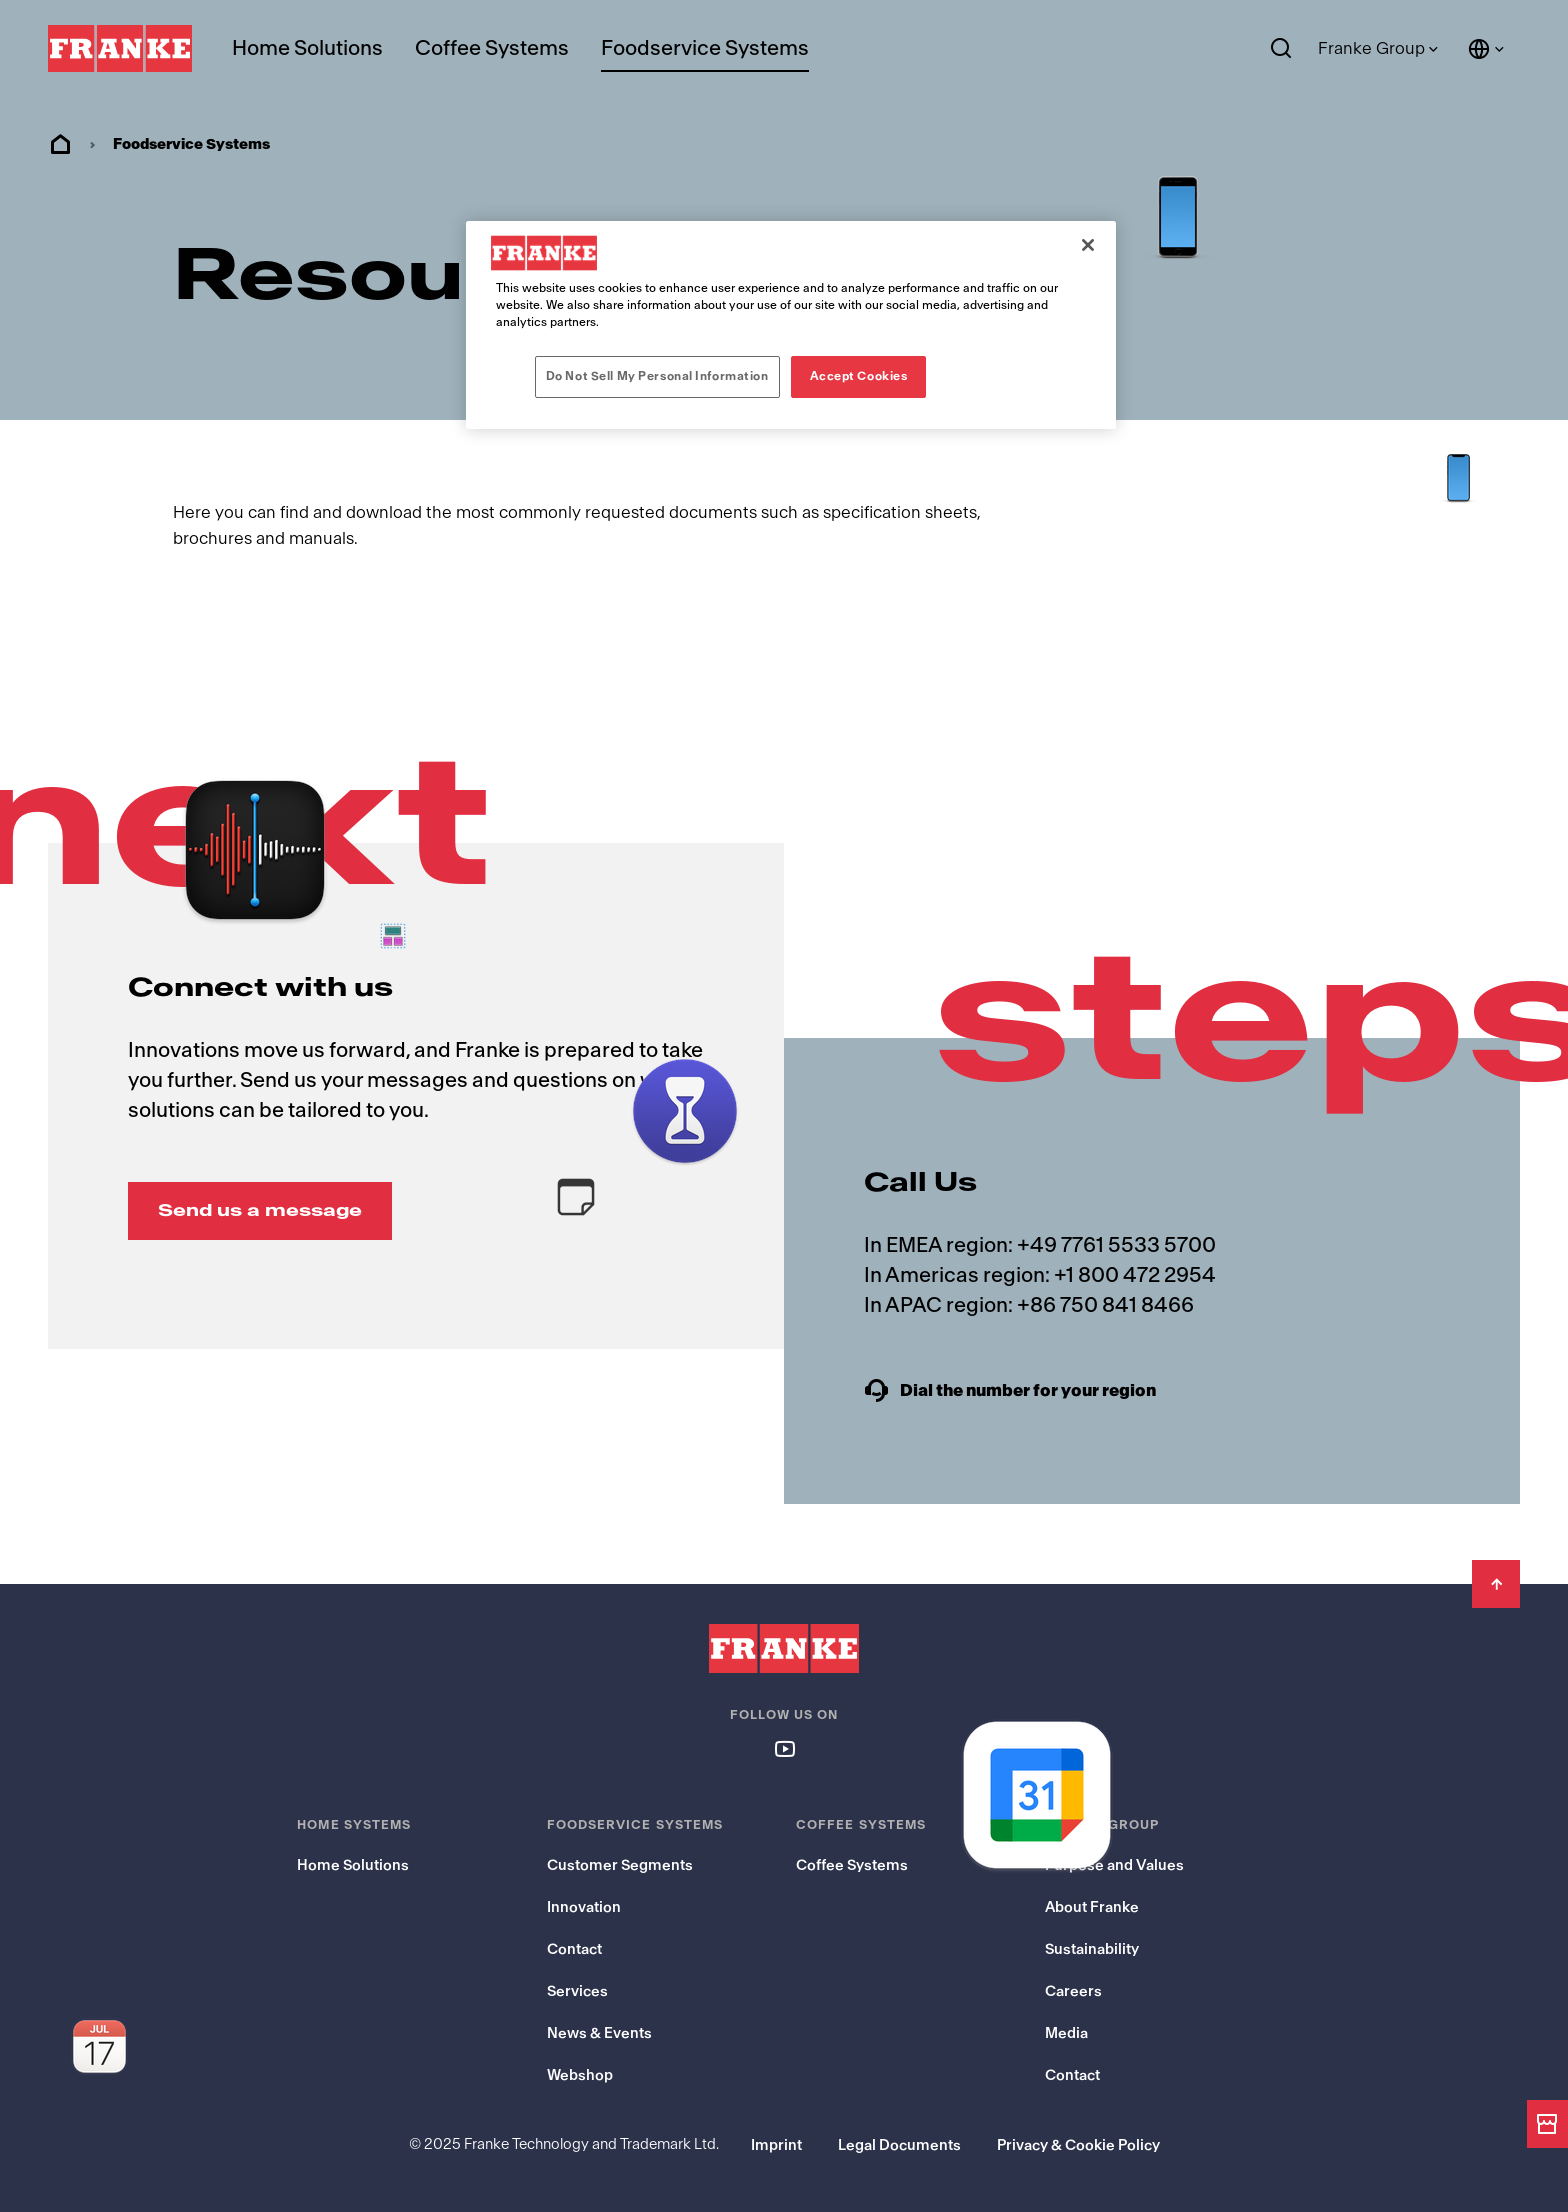  What do you see at coordinates (255, 850) in the screenshot?
I see `open voice memos app` at bounding box center [255, 850].